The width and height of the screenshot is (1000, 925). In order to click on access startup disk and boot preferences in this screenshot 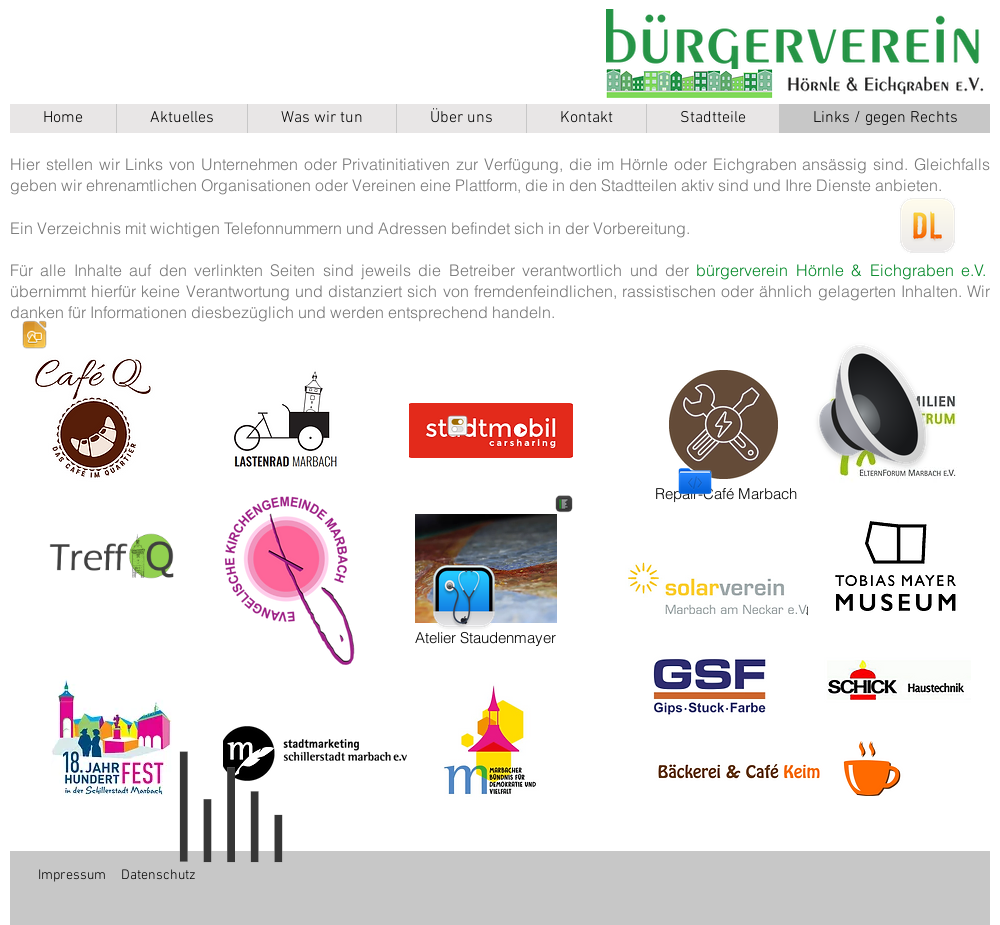, I will do `click(564, 504)`.